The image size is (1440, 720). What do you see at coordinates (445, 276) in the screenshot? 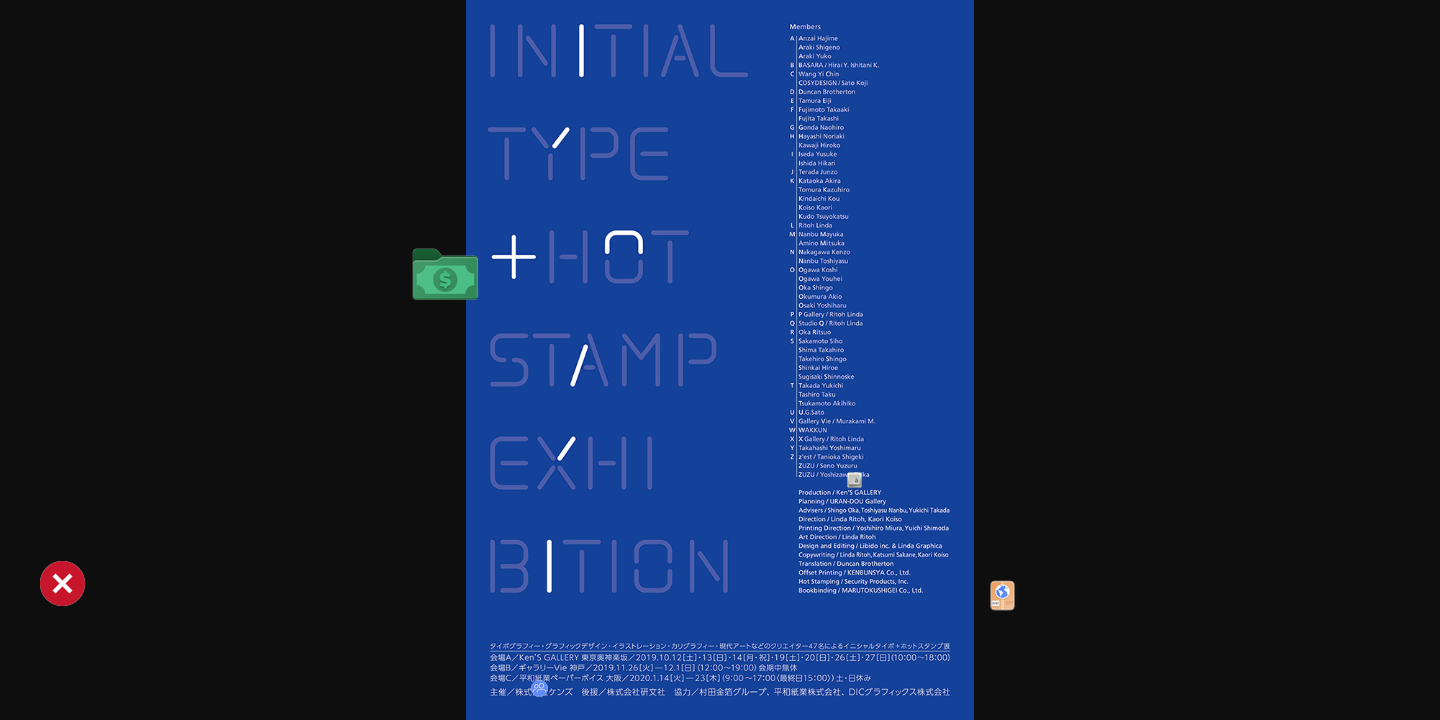
I see `open folder containing financial documents` at bounding box center [445, 276].